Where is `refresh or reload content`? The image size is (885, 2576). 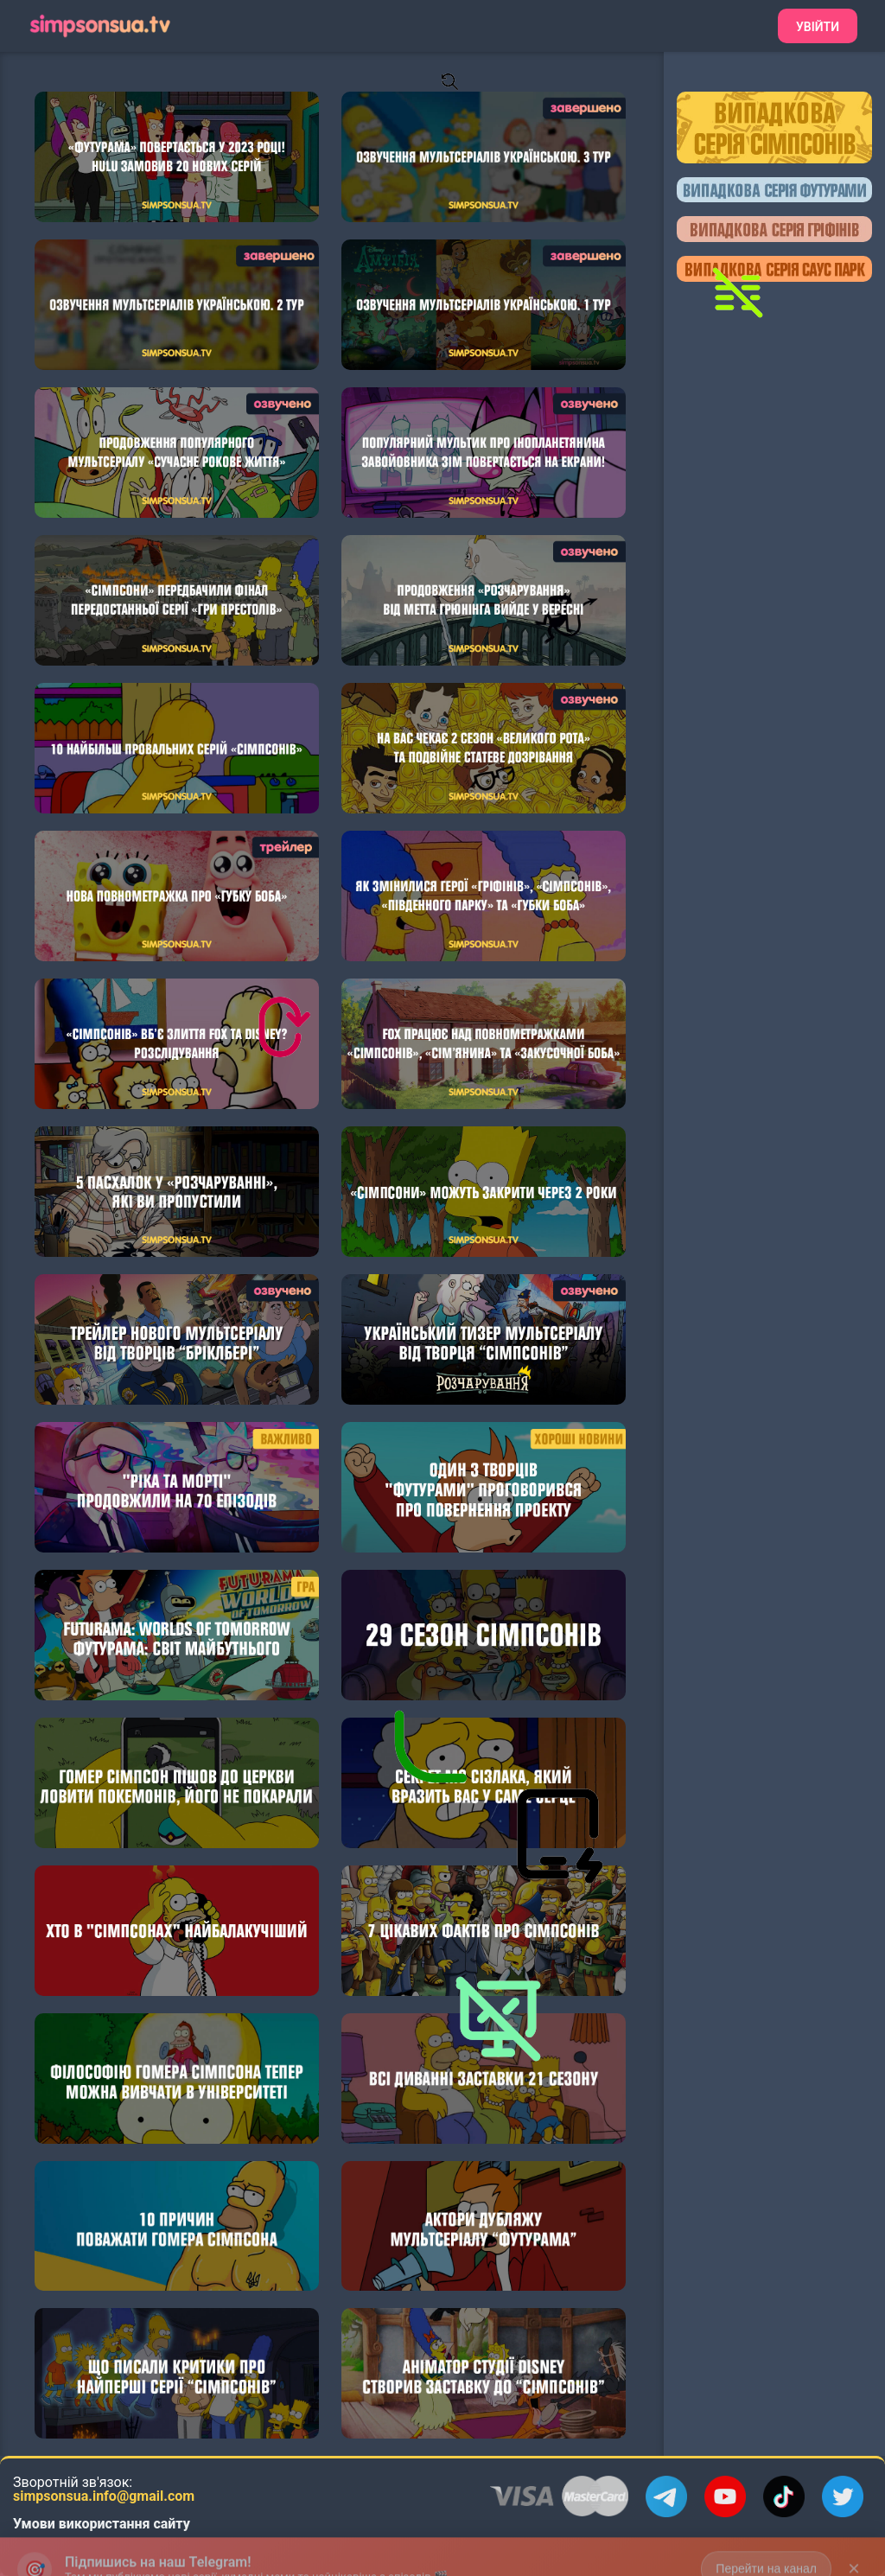 refresh or reload content is located at coordinates (280, 1027).